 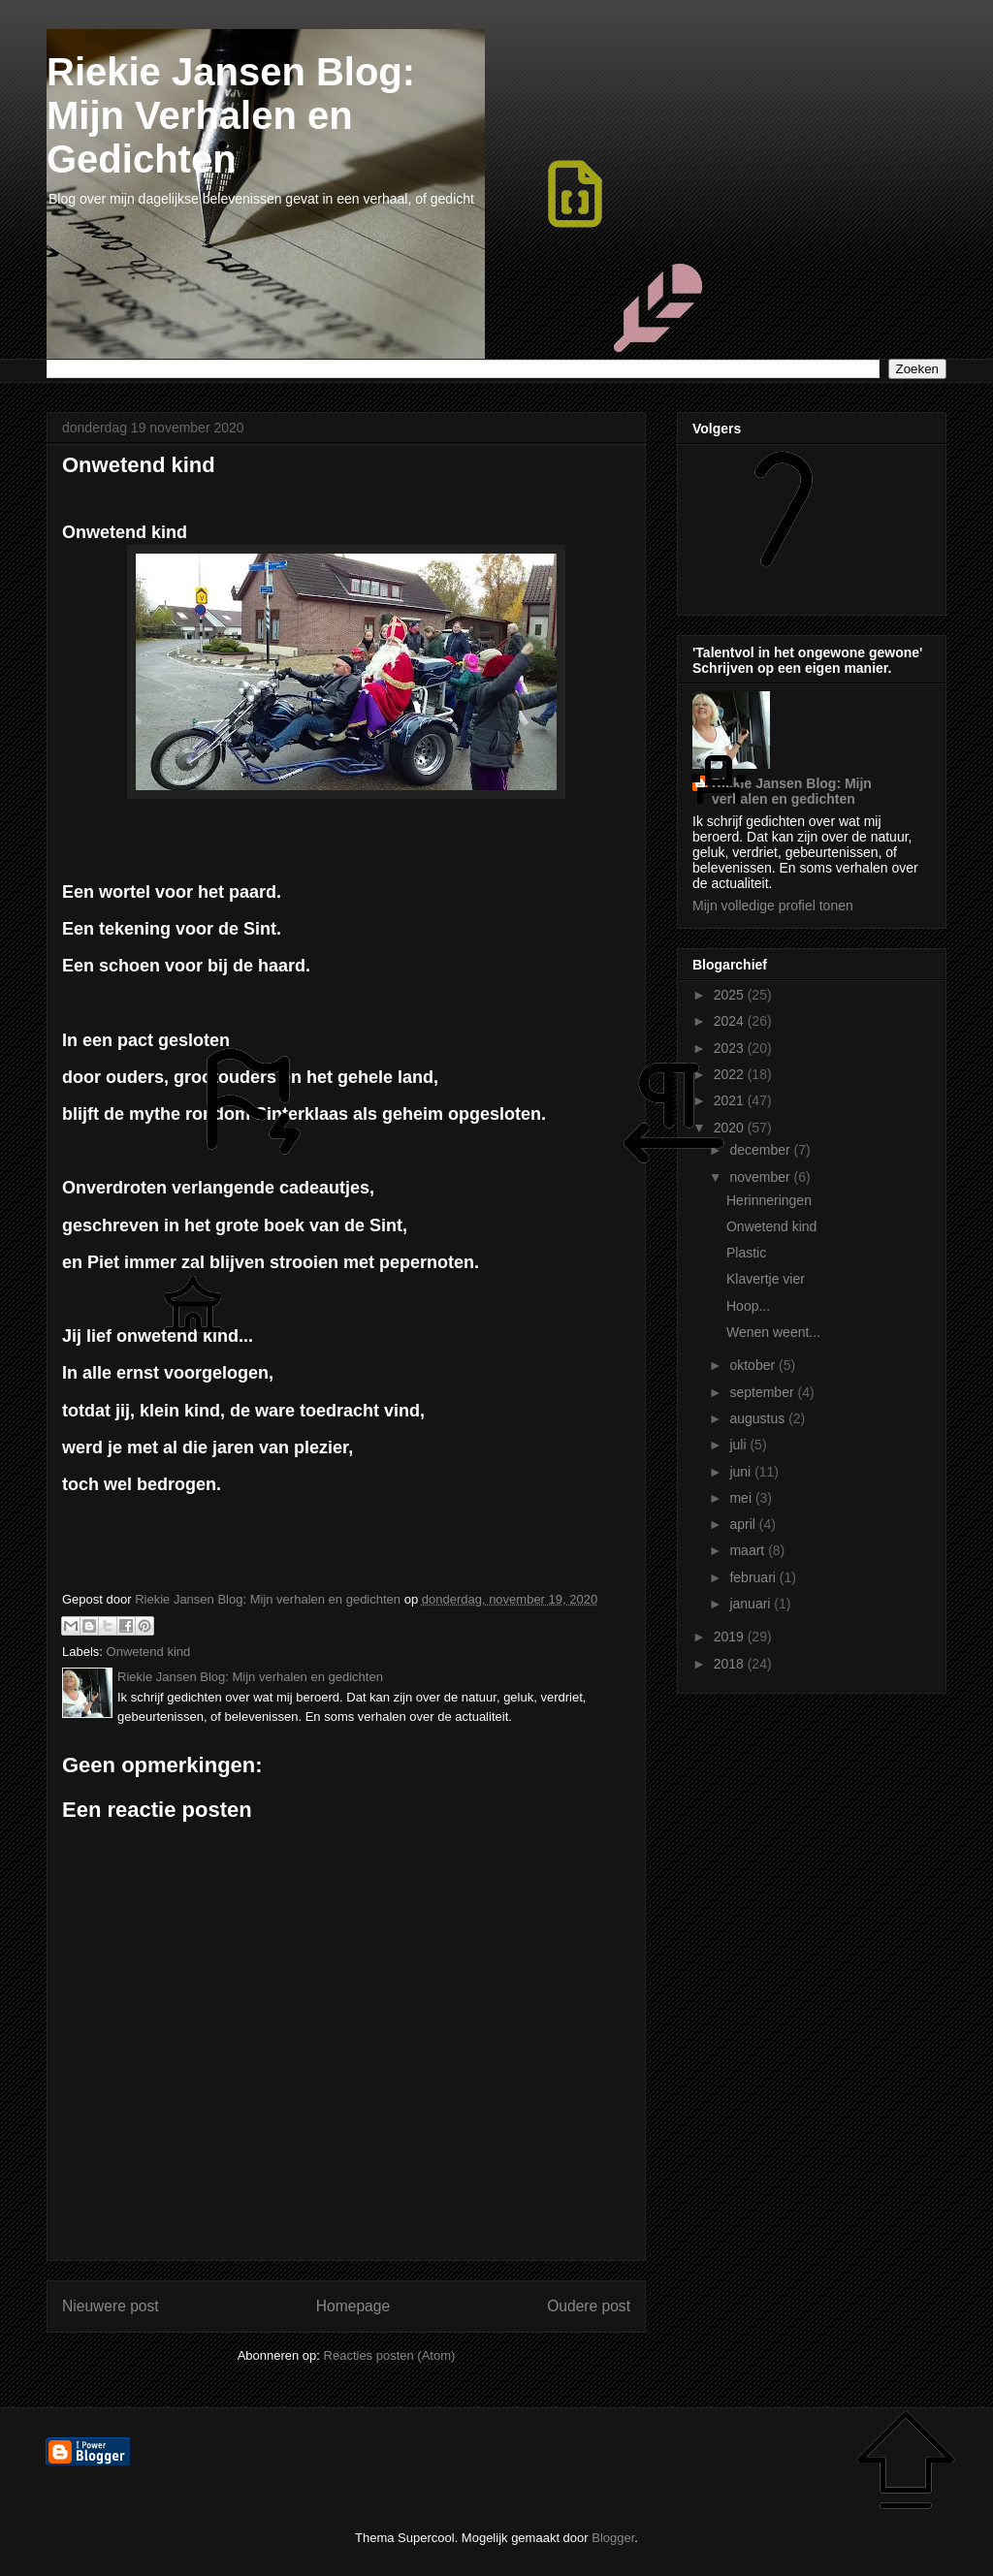 I want to click on upload a file or document, so click(x=906, y=2464).